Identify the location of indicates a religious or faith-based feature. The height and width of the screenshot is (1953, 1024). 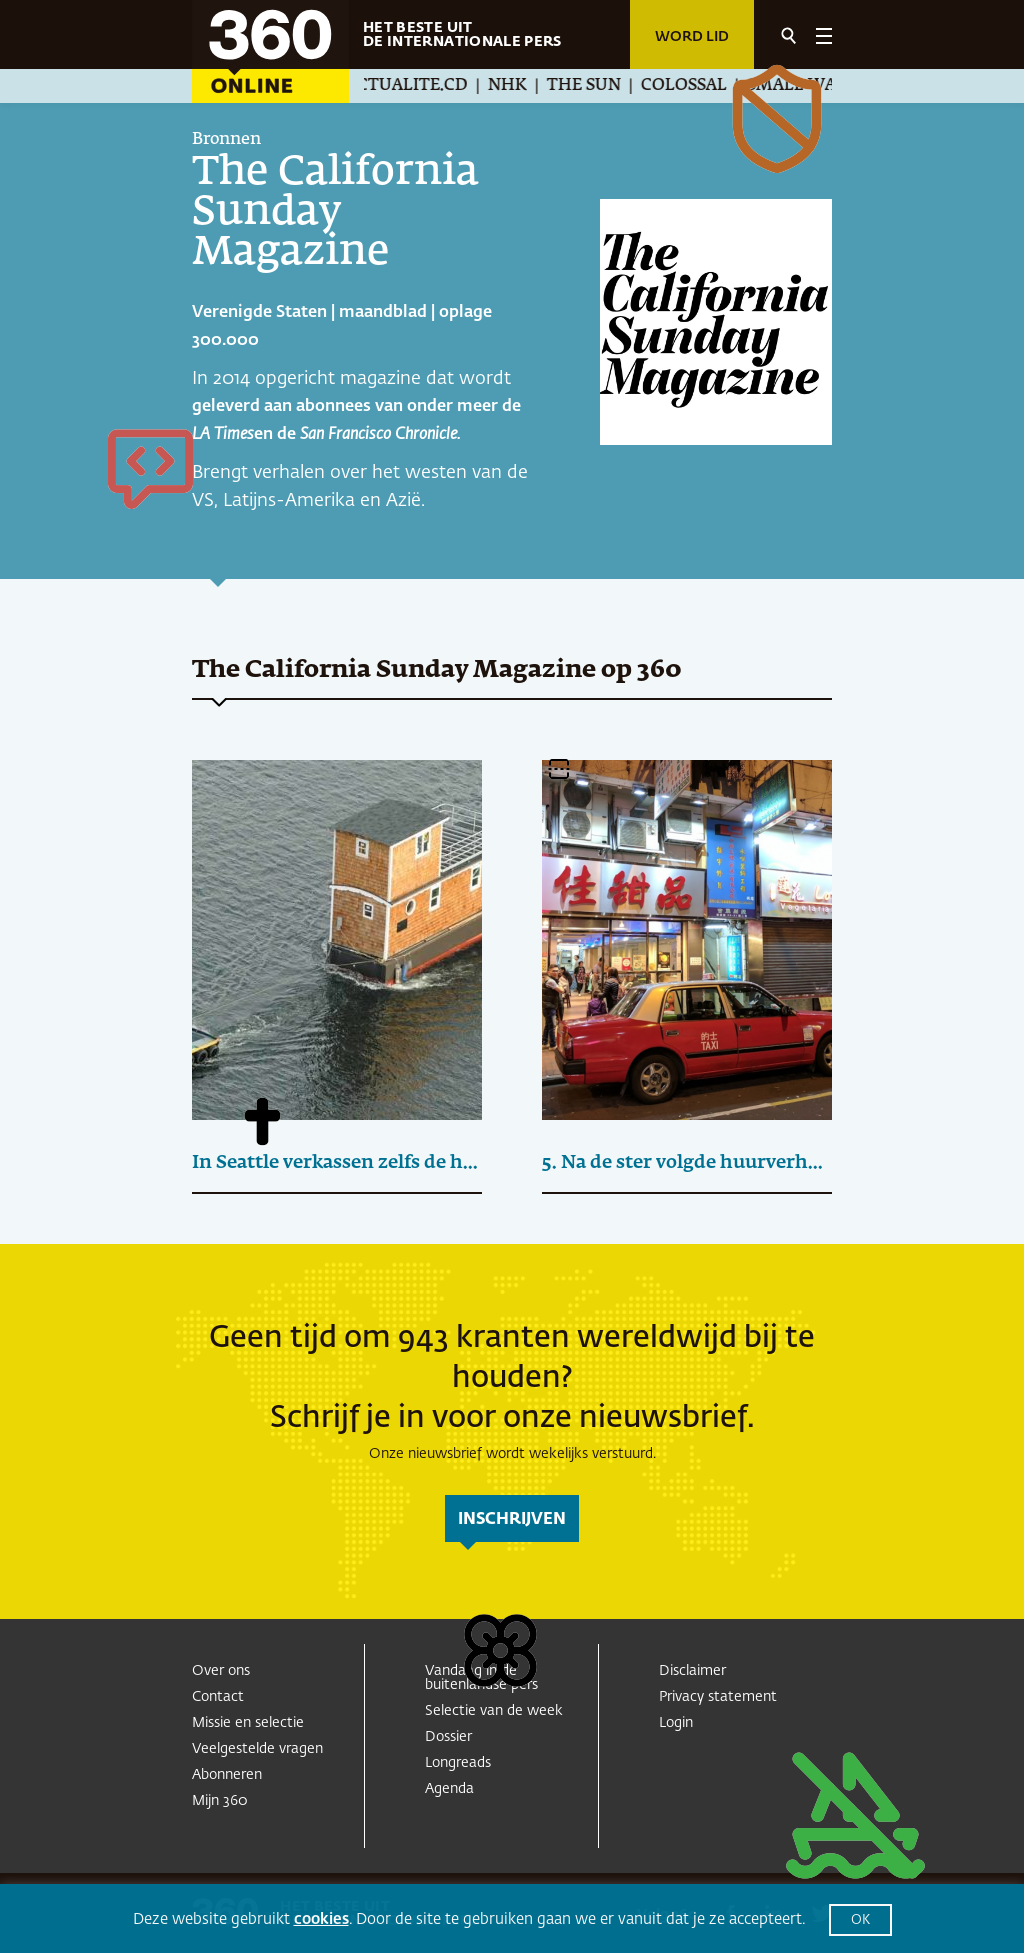
(262, 1121).